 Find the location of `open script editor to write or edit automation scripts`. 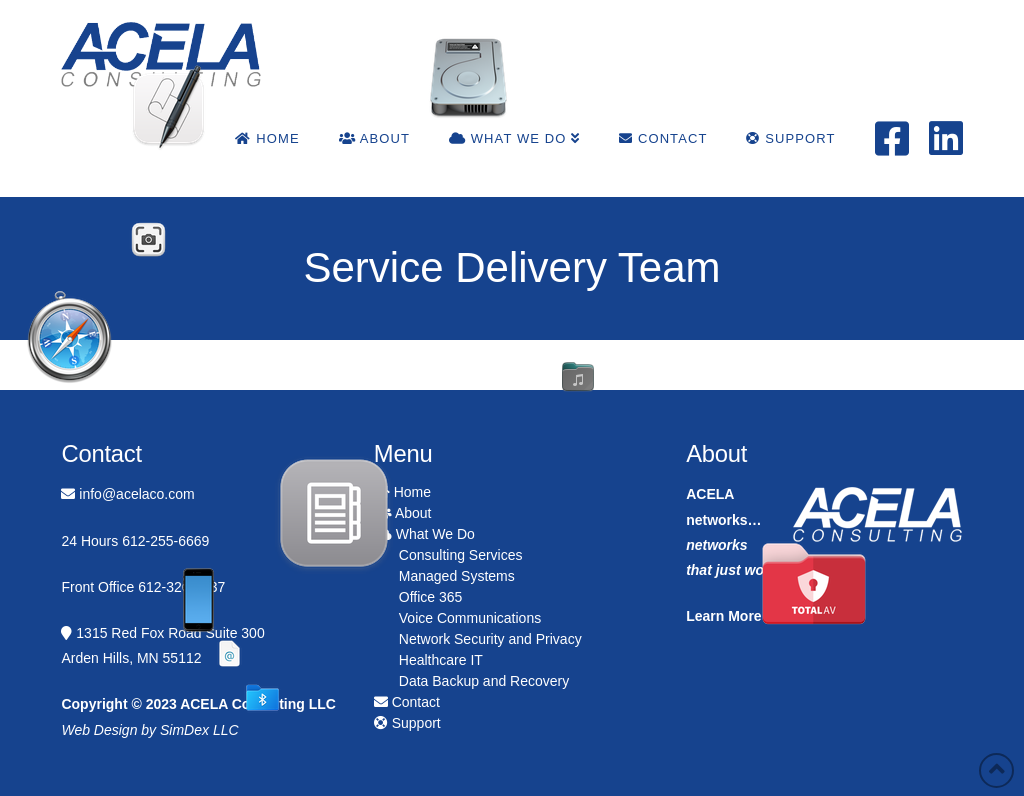

open script editor to write or edit automation scripts is located at coordinates (168, 108).